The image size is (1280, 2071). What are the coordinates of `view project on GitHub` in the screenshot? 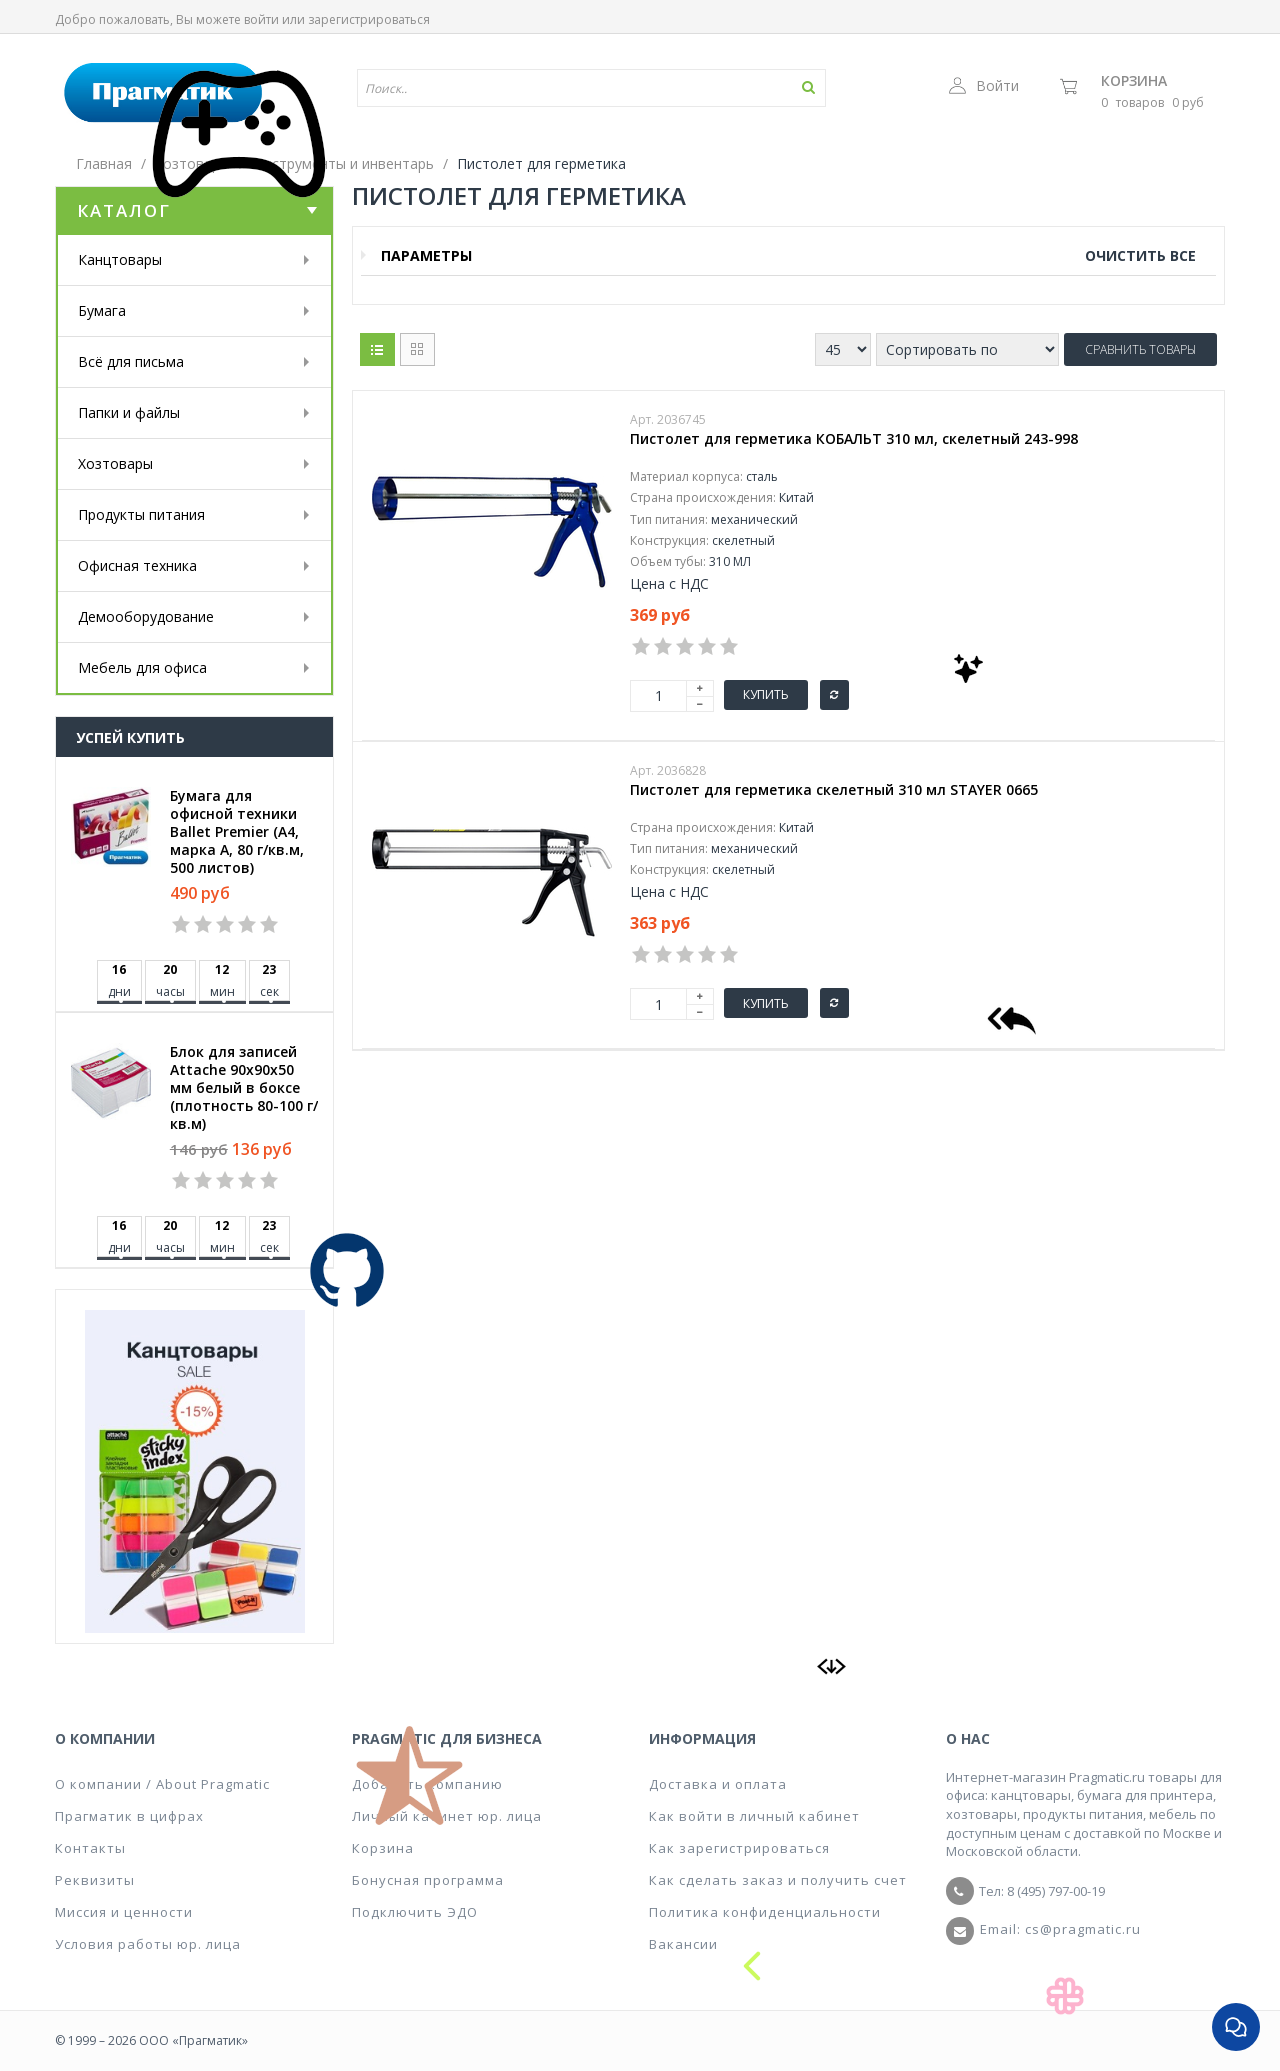 It's located at (347, 1270).